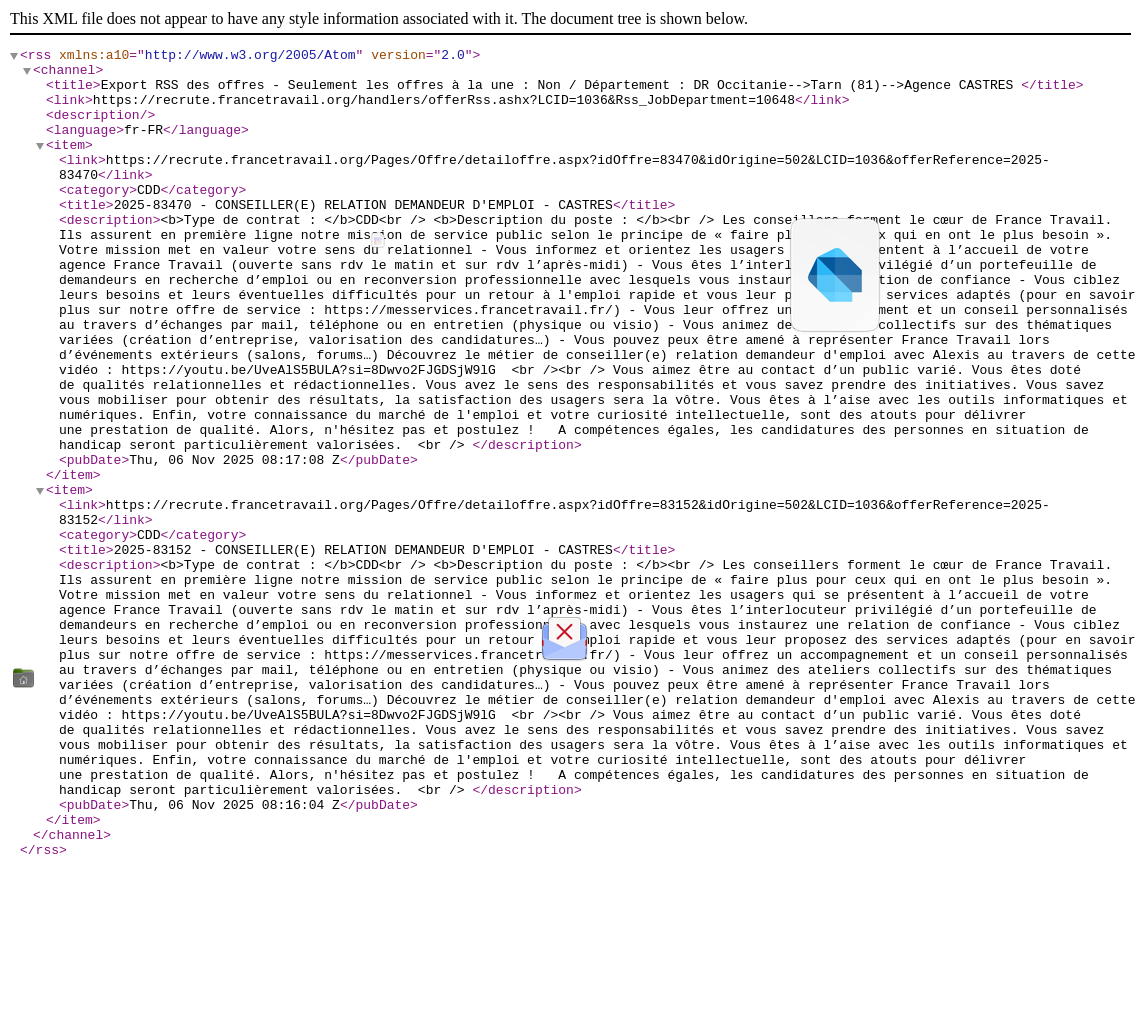 This screenshot has height=1020, width=1141. I want to click on access your home folder, so click(23, 677).